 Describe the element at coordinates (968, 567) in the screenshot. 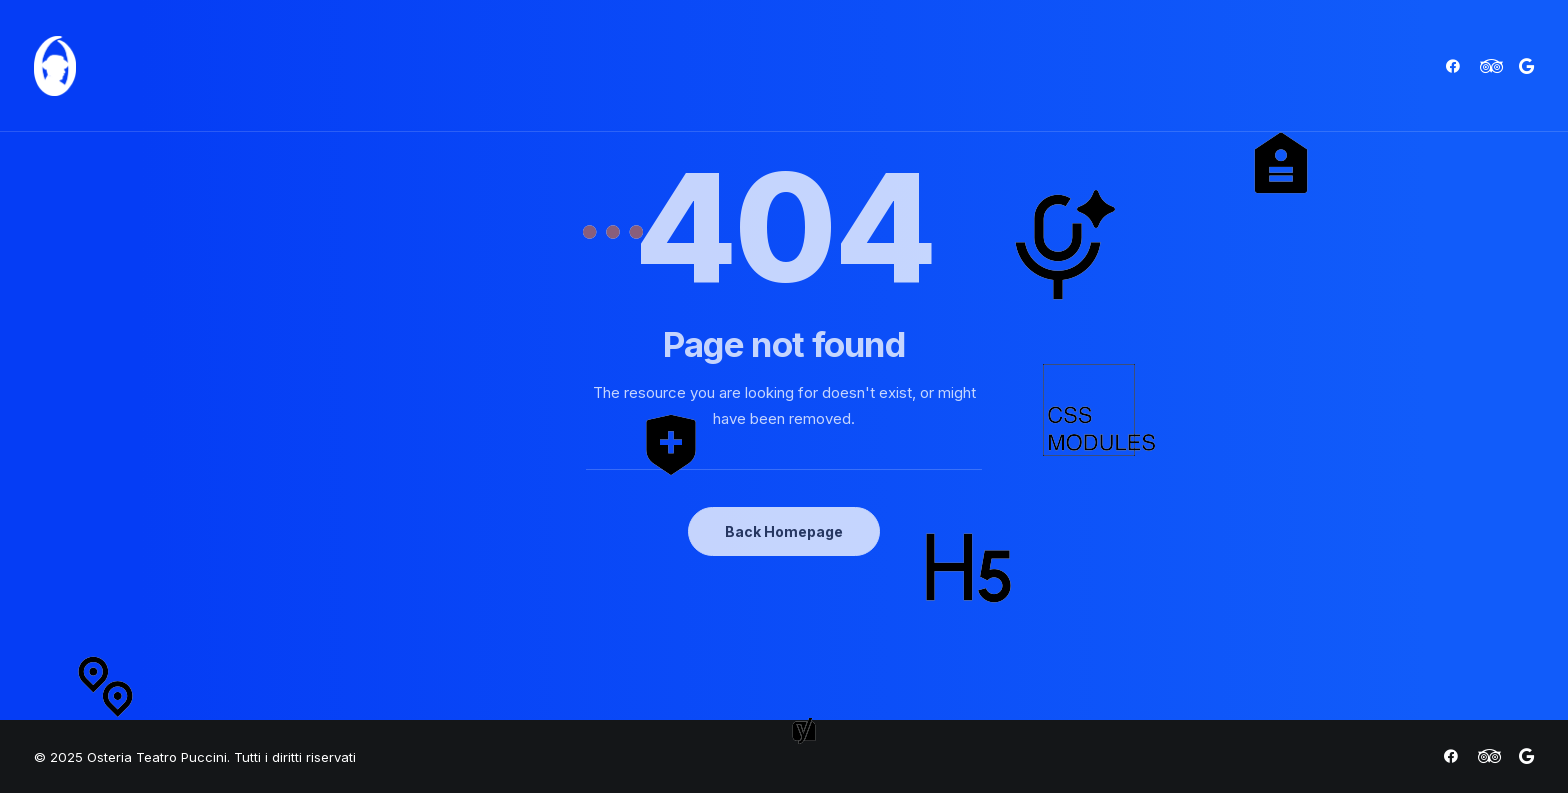

I see `format text as heading level 5` at that location.